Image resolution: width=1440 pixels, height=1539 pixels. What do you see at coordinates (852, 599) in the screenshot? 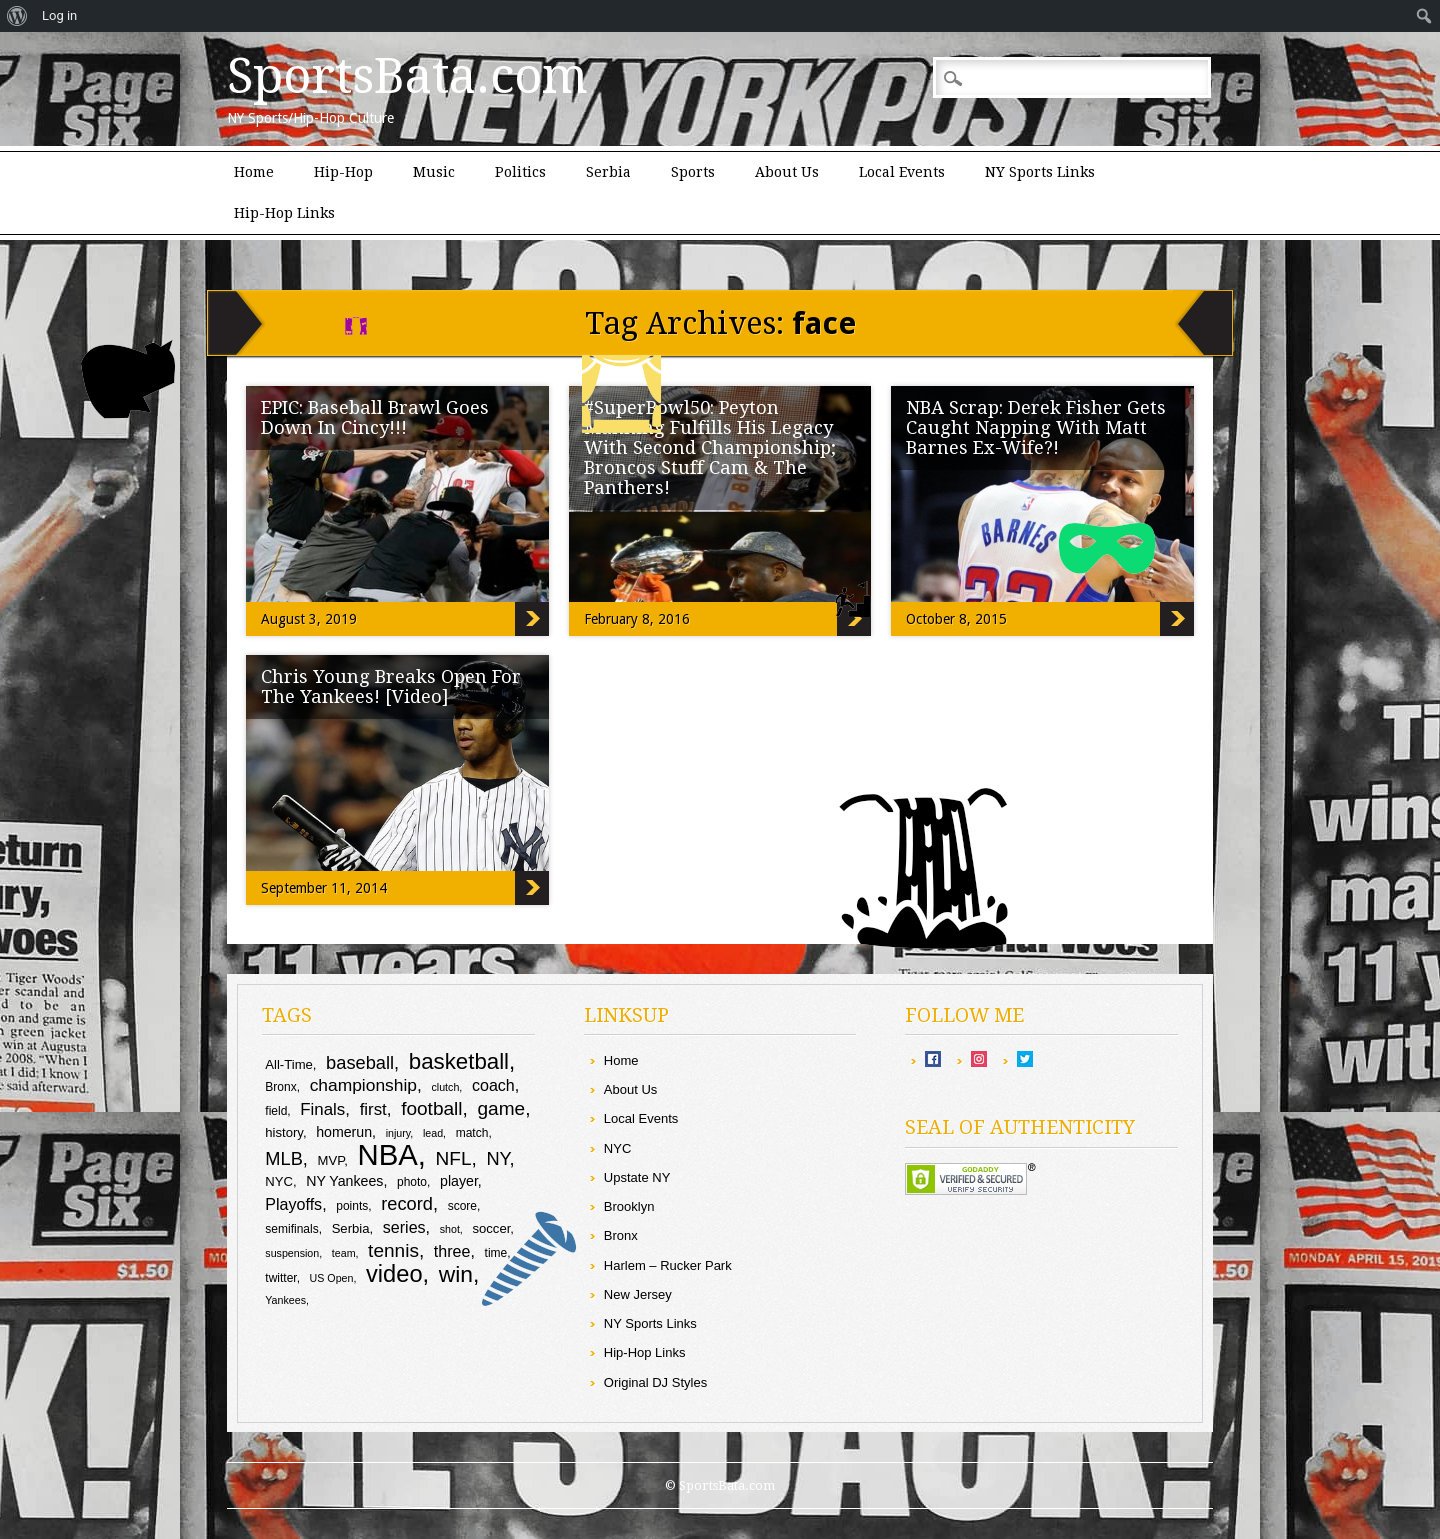
I see `track progress toward a goal` at bounding box center [852, 599].